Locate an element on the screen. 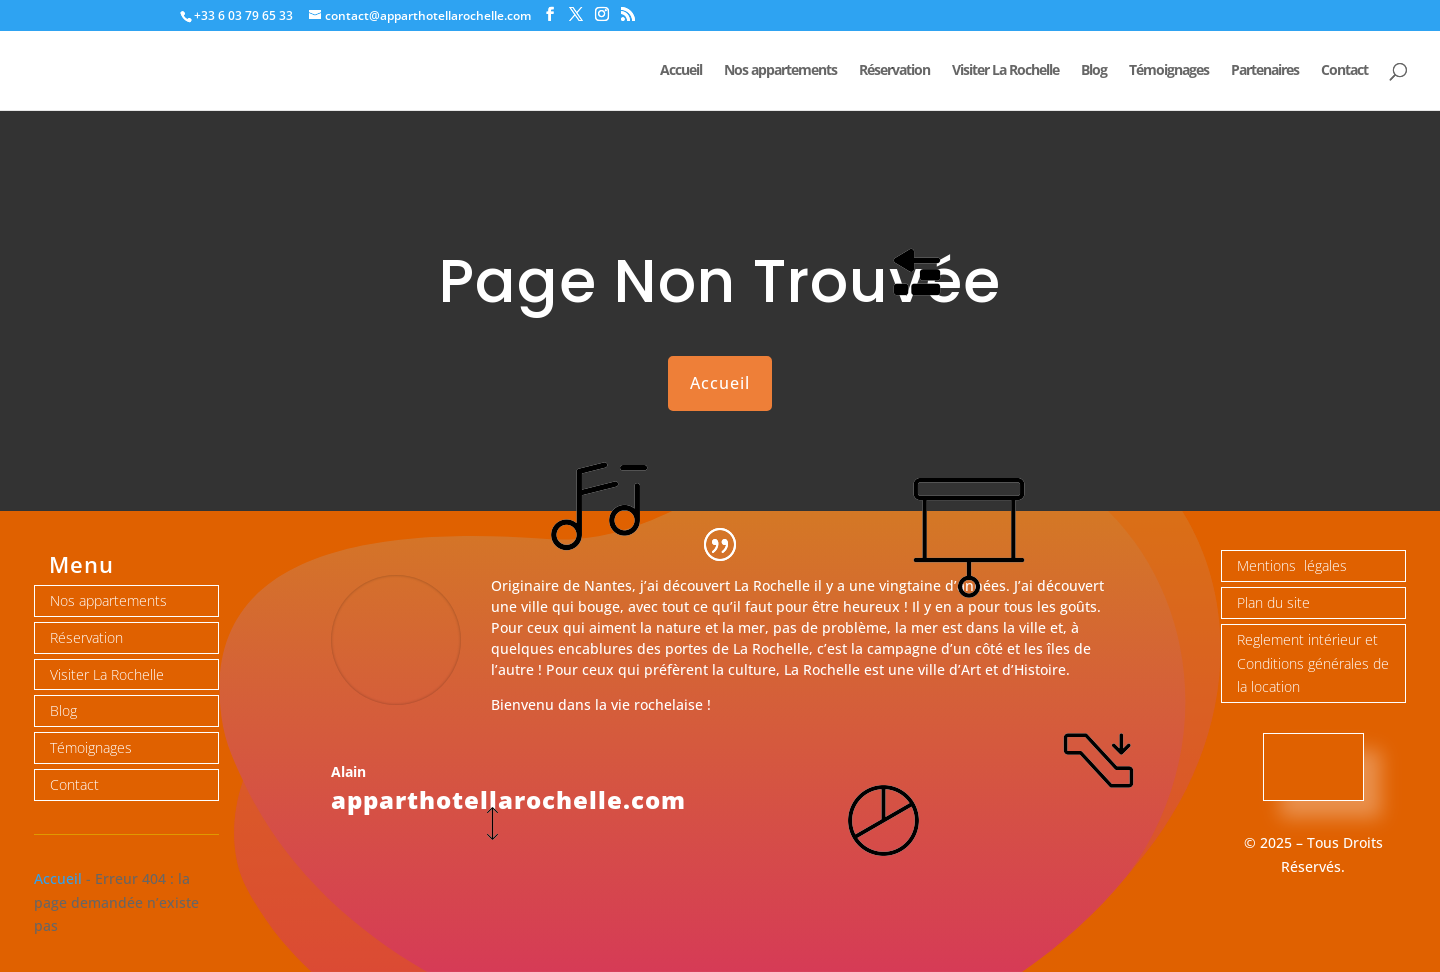  start a presentation is located at coordinates (969, 529).